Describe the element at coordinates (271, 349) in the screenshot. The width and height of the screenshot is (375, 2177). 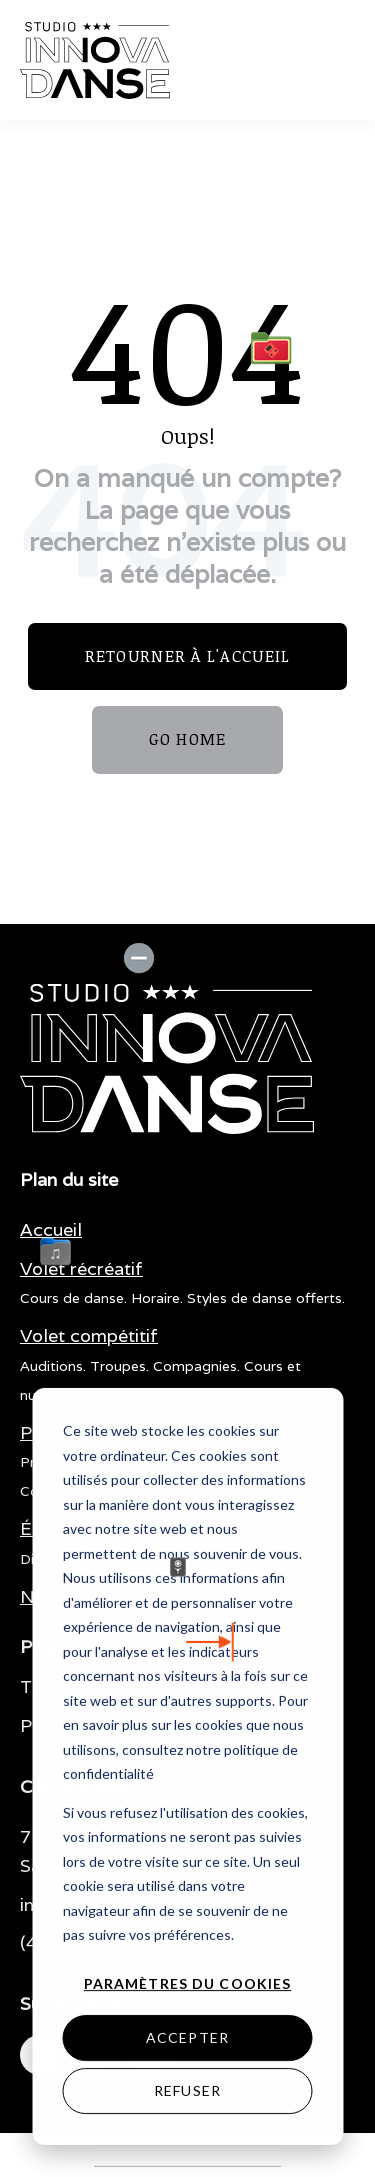
I see `open melonDS emulator files folder` at that location.